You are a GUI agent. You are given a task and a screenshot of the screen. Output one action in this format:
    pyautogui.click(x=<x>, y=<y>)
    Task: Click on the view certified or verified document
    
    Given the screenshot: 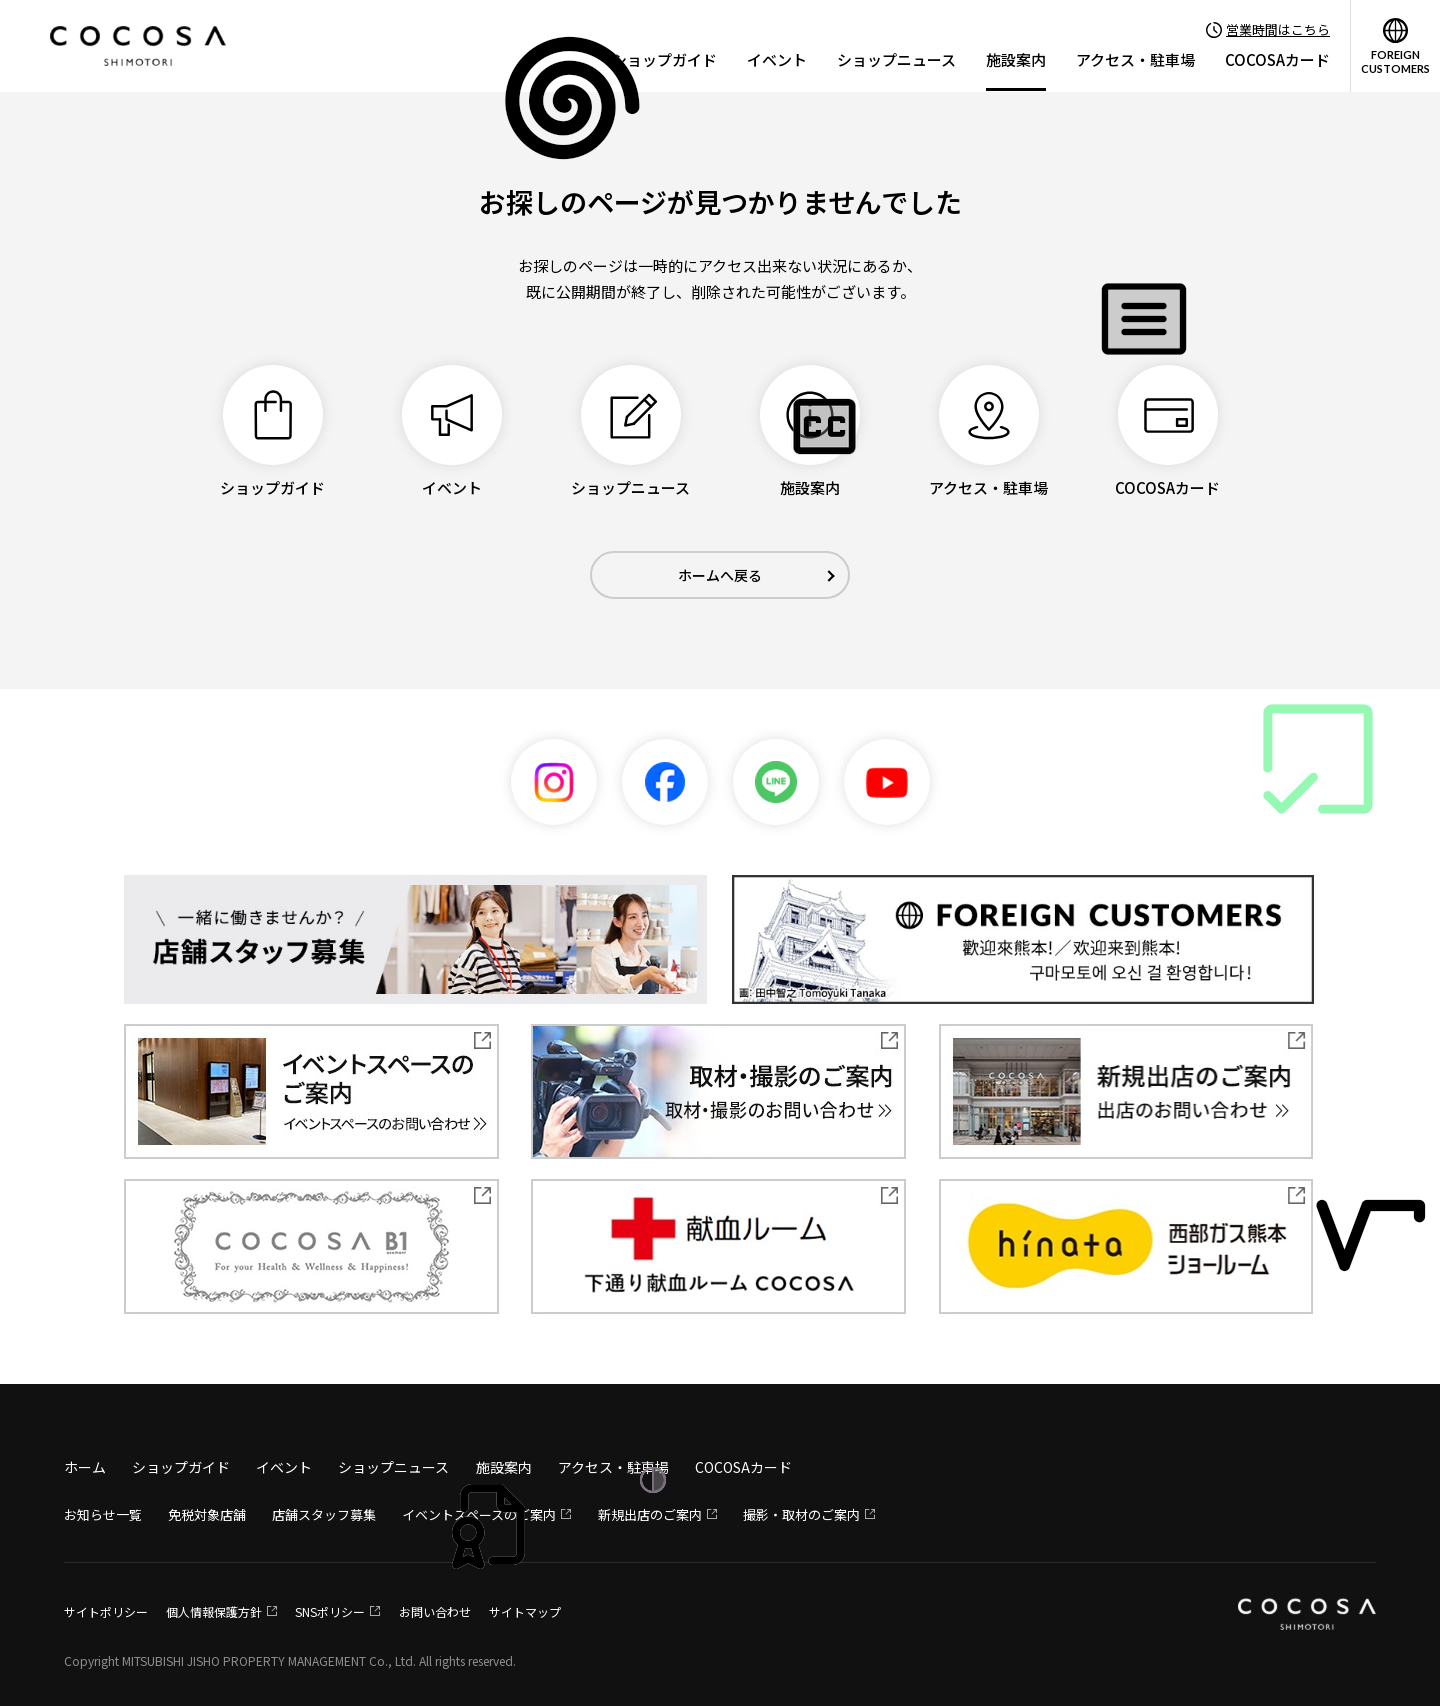 What is the action you would take?
    pyautogui.click(x=492, y=1524)
    